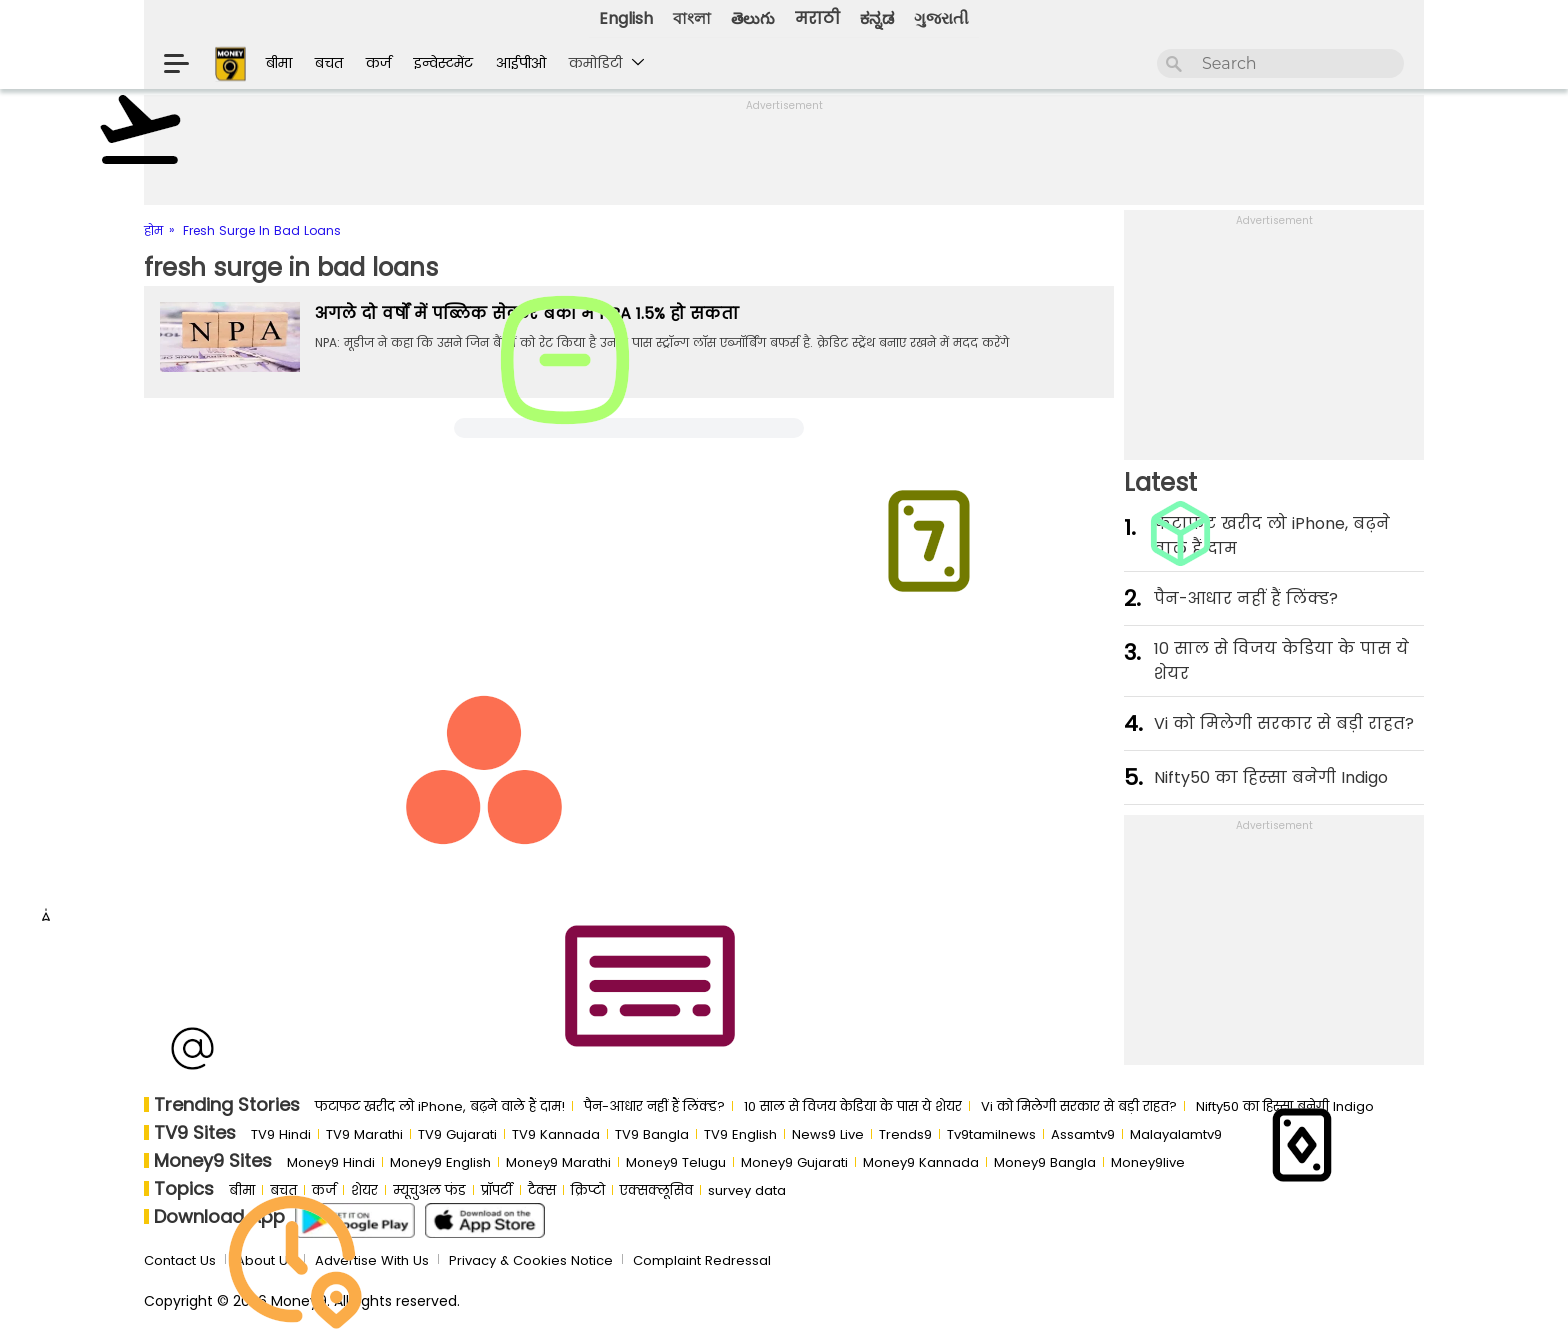 This screenshot has width=1568, height=1336. Describe the element at coordinates (1302, 1145) in the screenshot. I see `open card game or play cards` at that location.